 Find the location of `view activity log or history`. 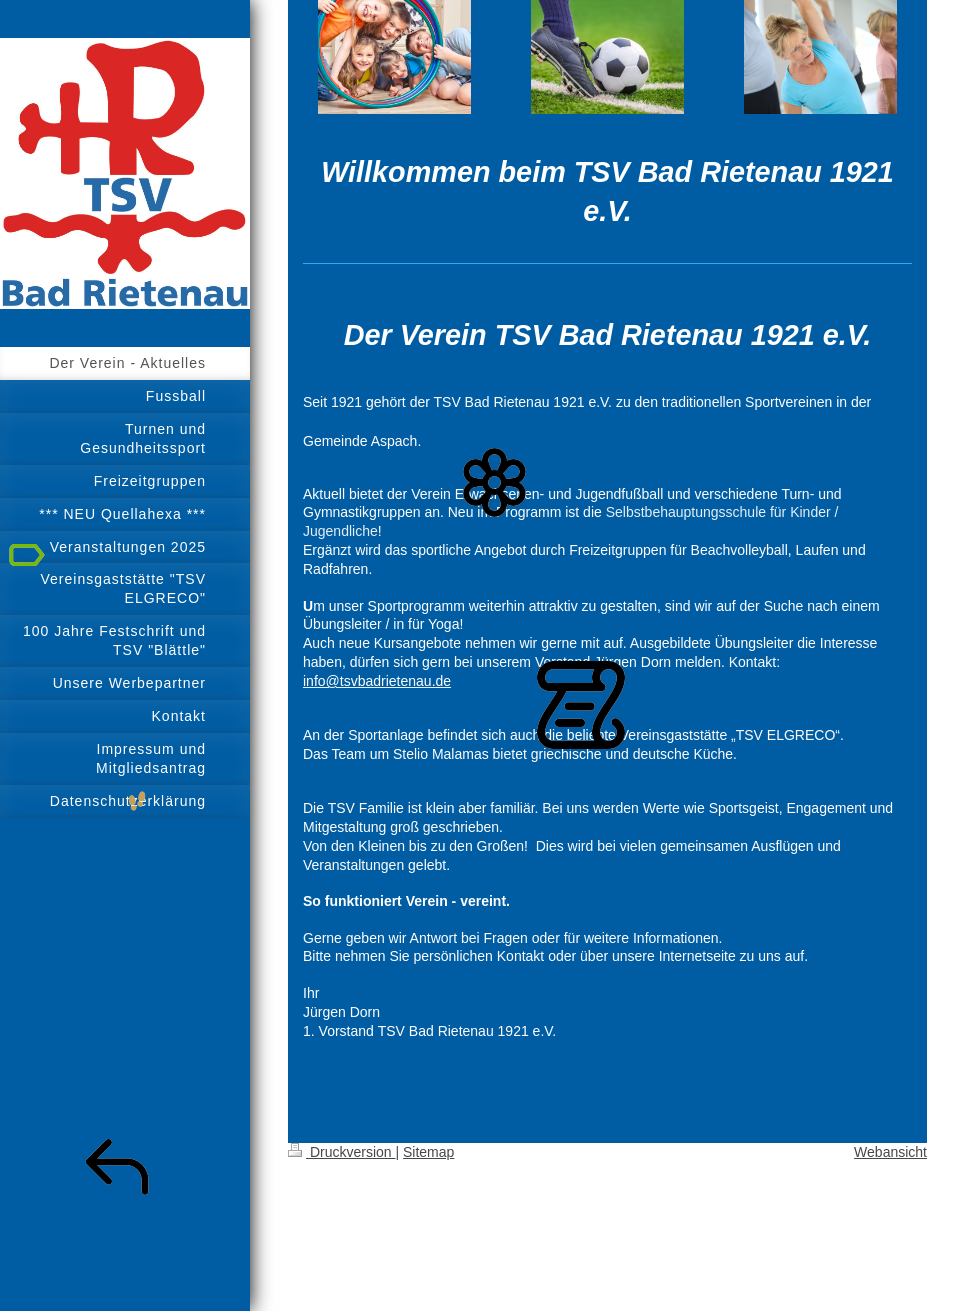

view activity log or history is located at coordinates (581, 705).